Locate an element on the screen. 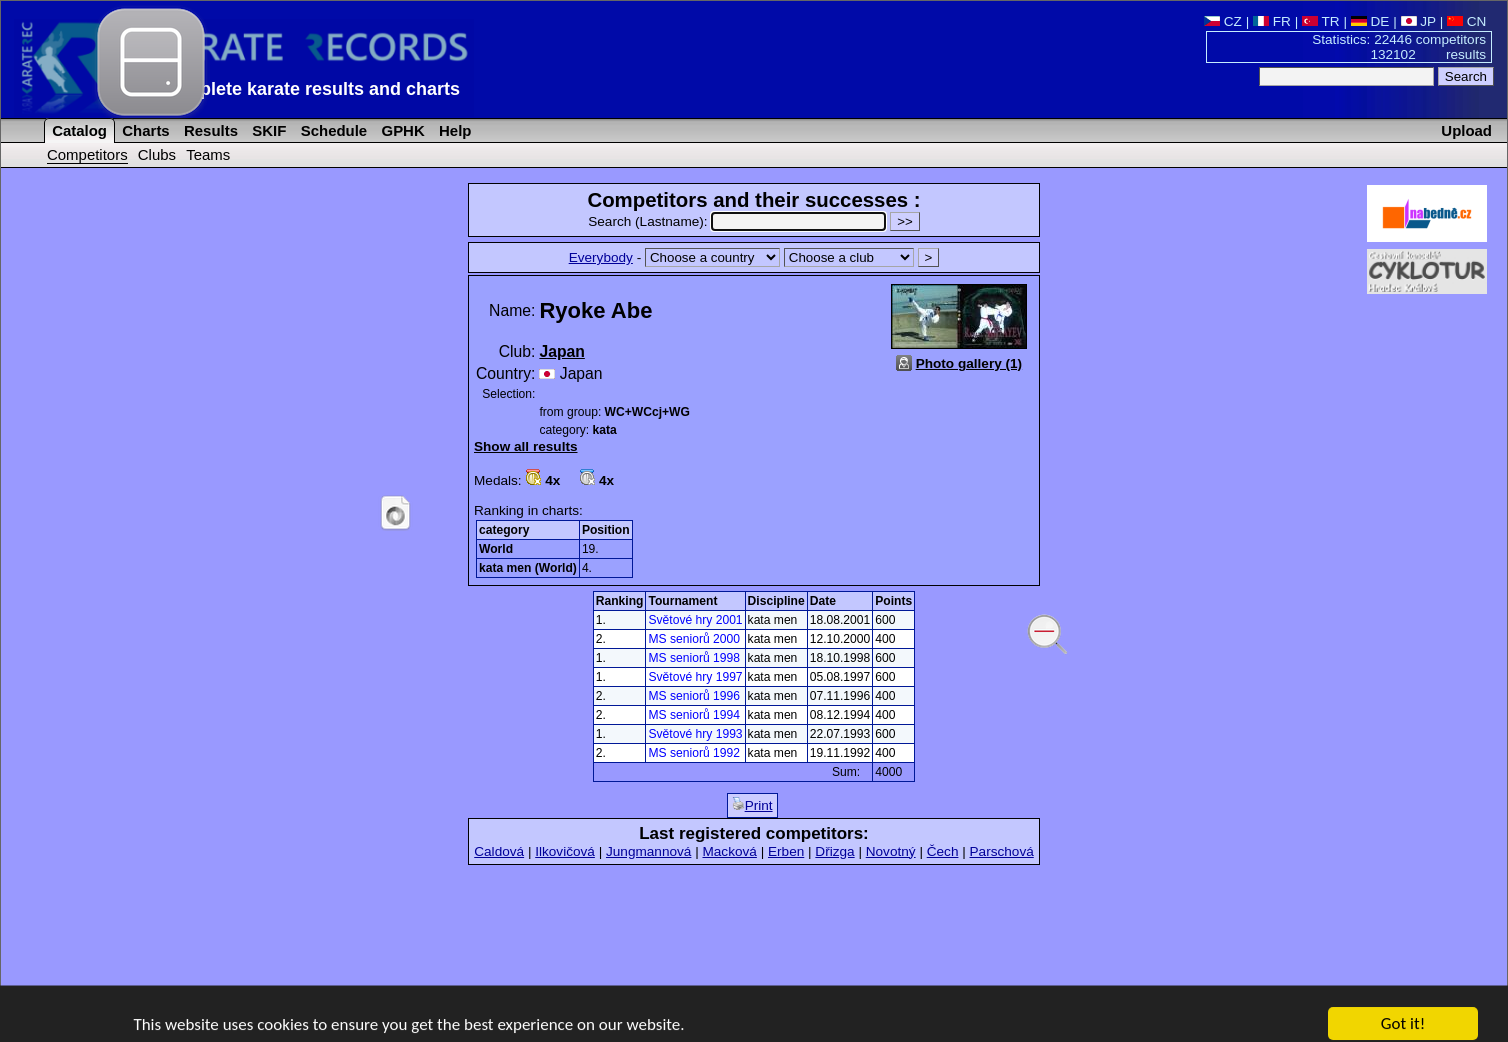 The image size is (1508, 1042). access scanner device preferences is located at coordinates (151, 64).